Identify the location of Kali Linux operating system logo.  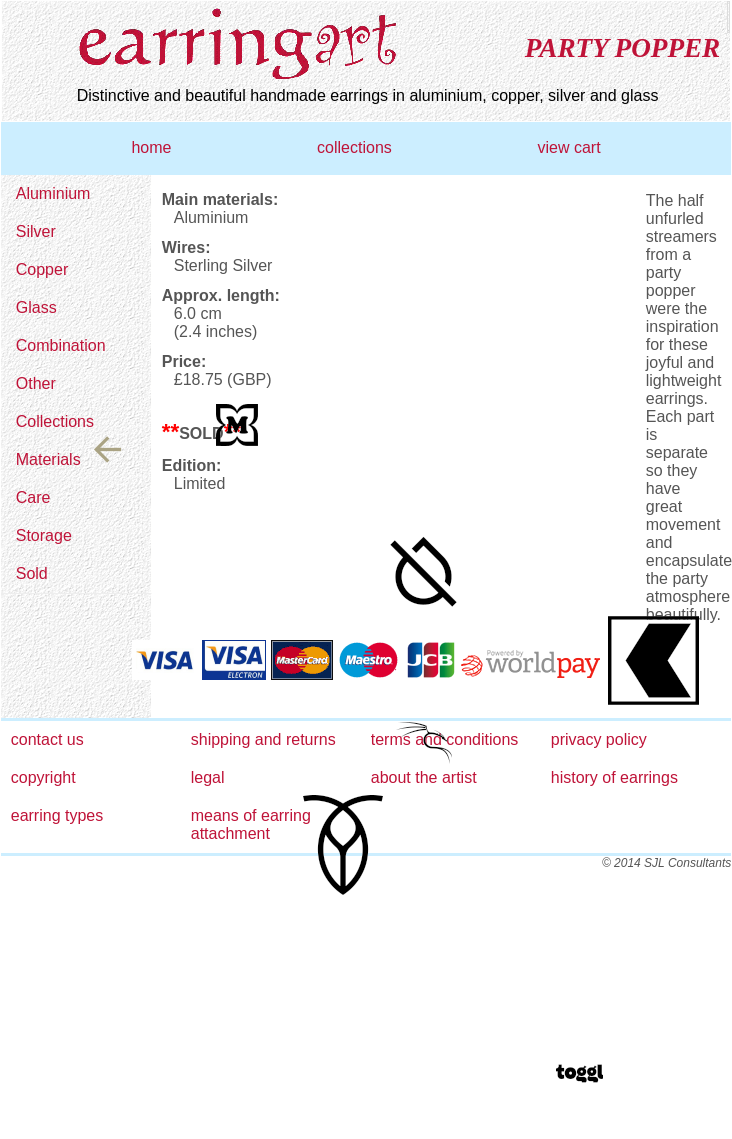
(424, 743).